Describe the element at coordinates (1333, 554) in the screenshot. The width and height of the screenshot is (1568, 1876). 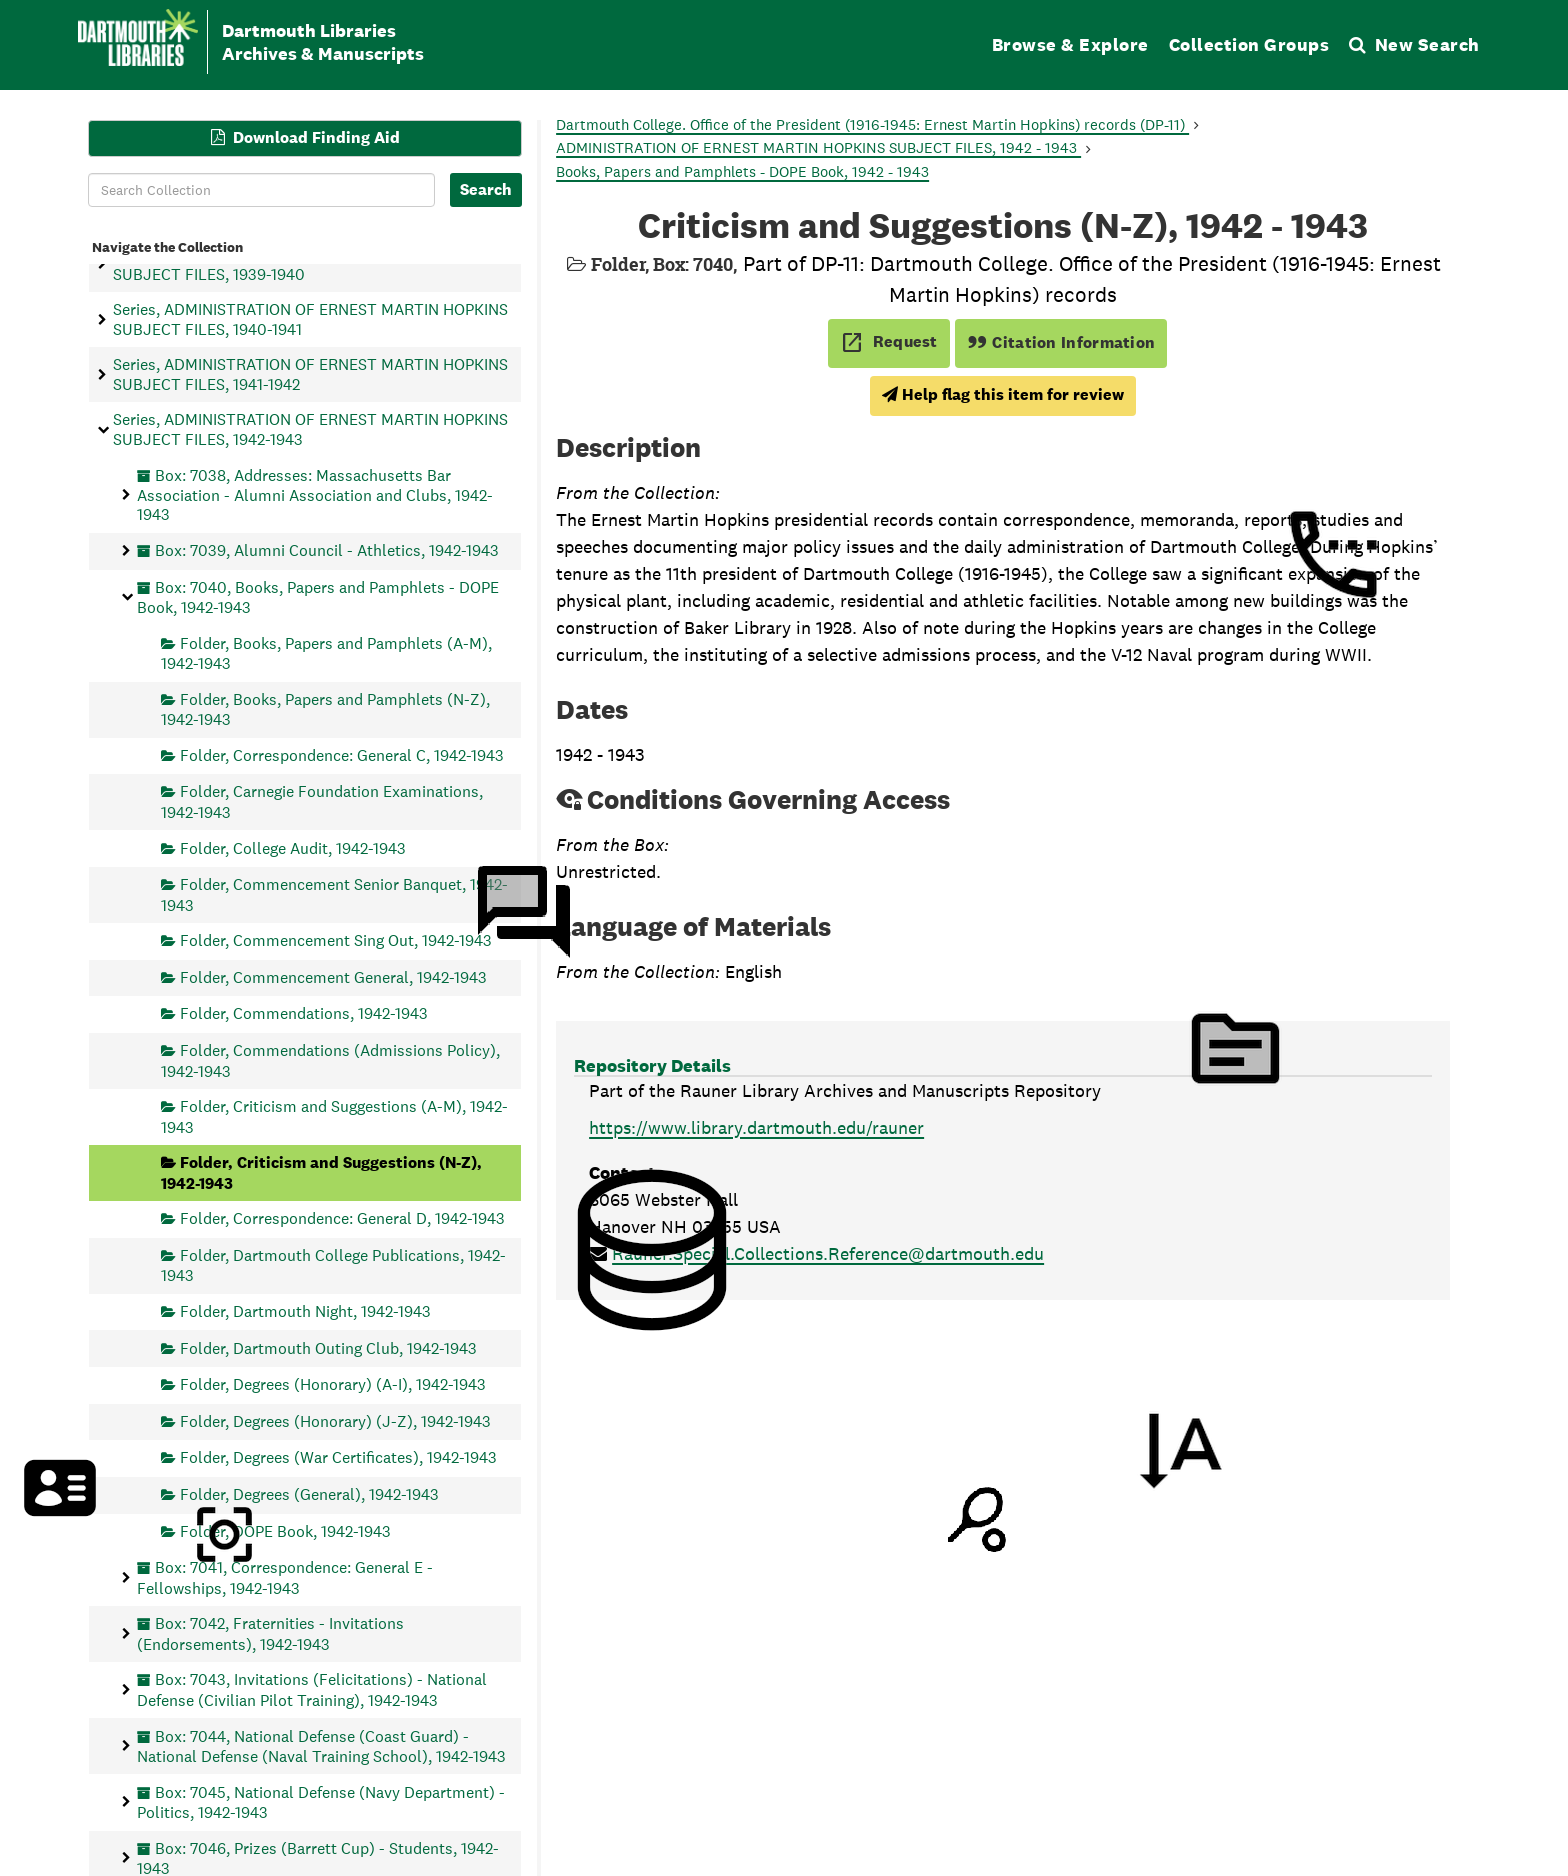
I see `access phone or call settings` at that location.